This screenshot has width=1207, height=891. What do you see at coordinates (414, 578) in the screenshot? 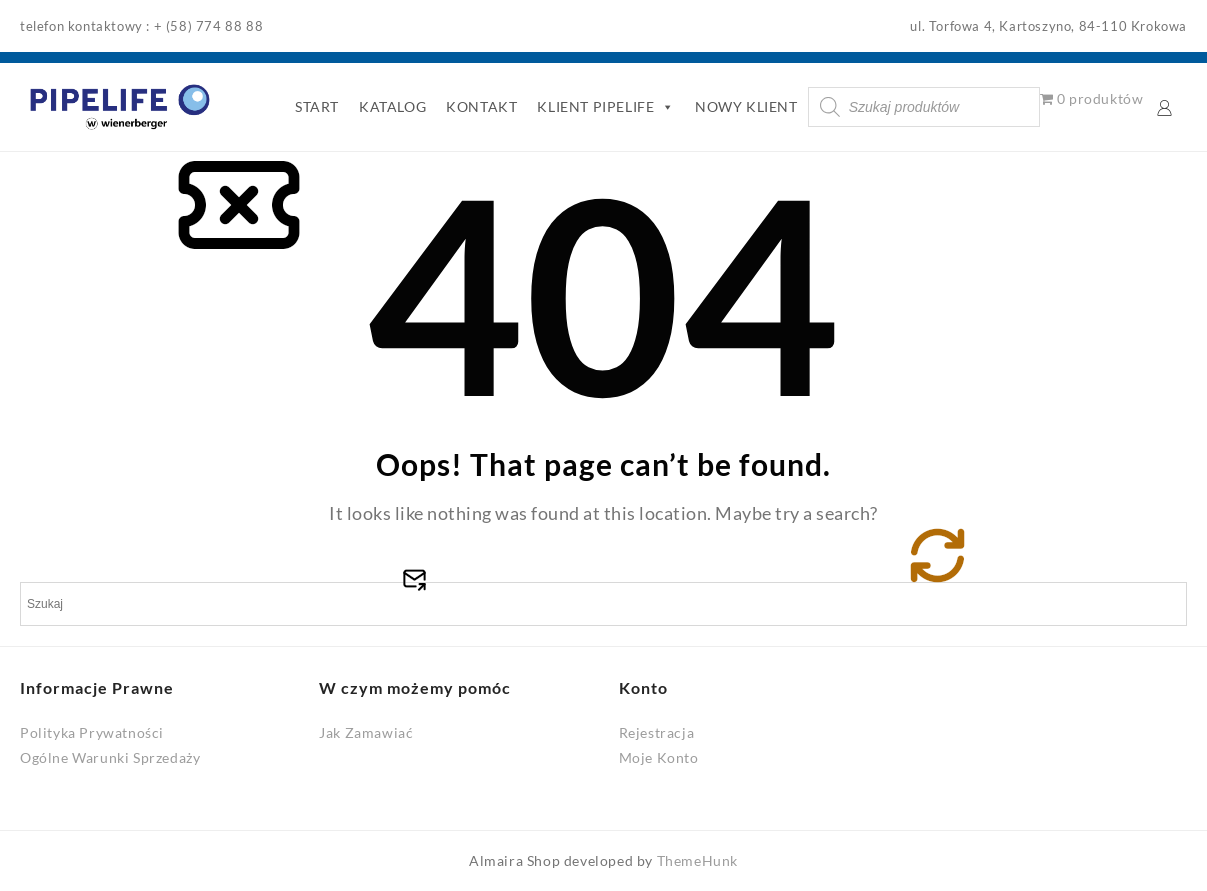
I see `share this email with others` at bounding box center [414, 578].